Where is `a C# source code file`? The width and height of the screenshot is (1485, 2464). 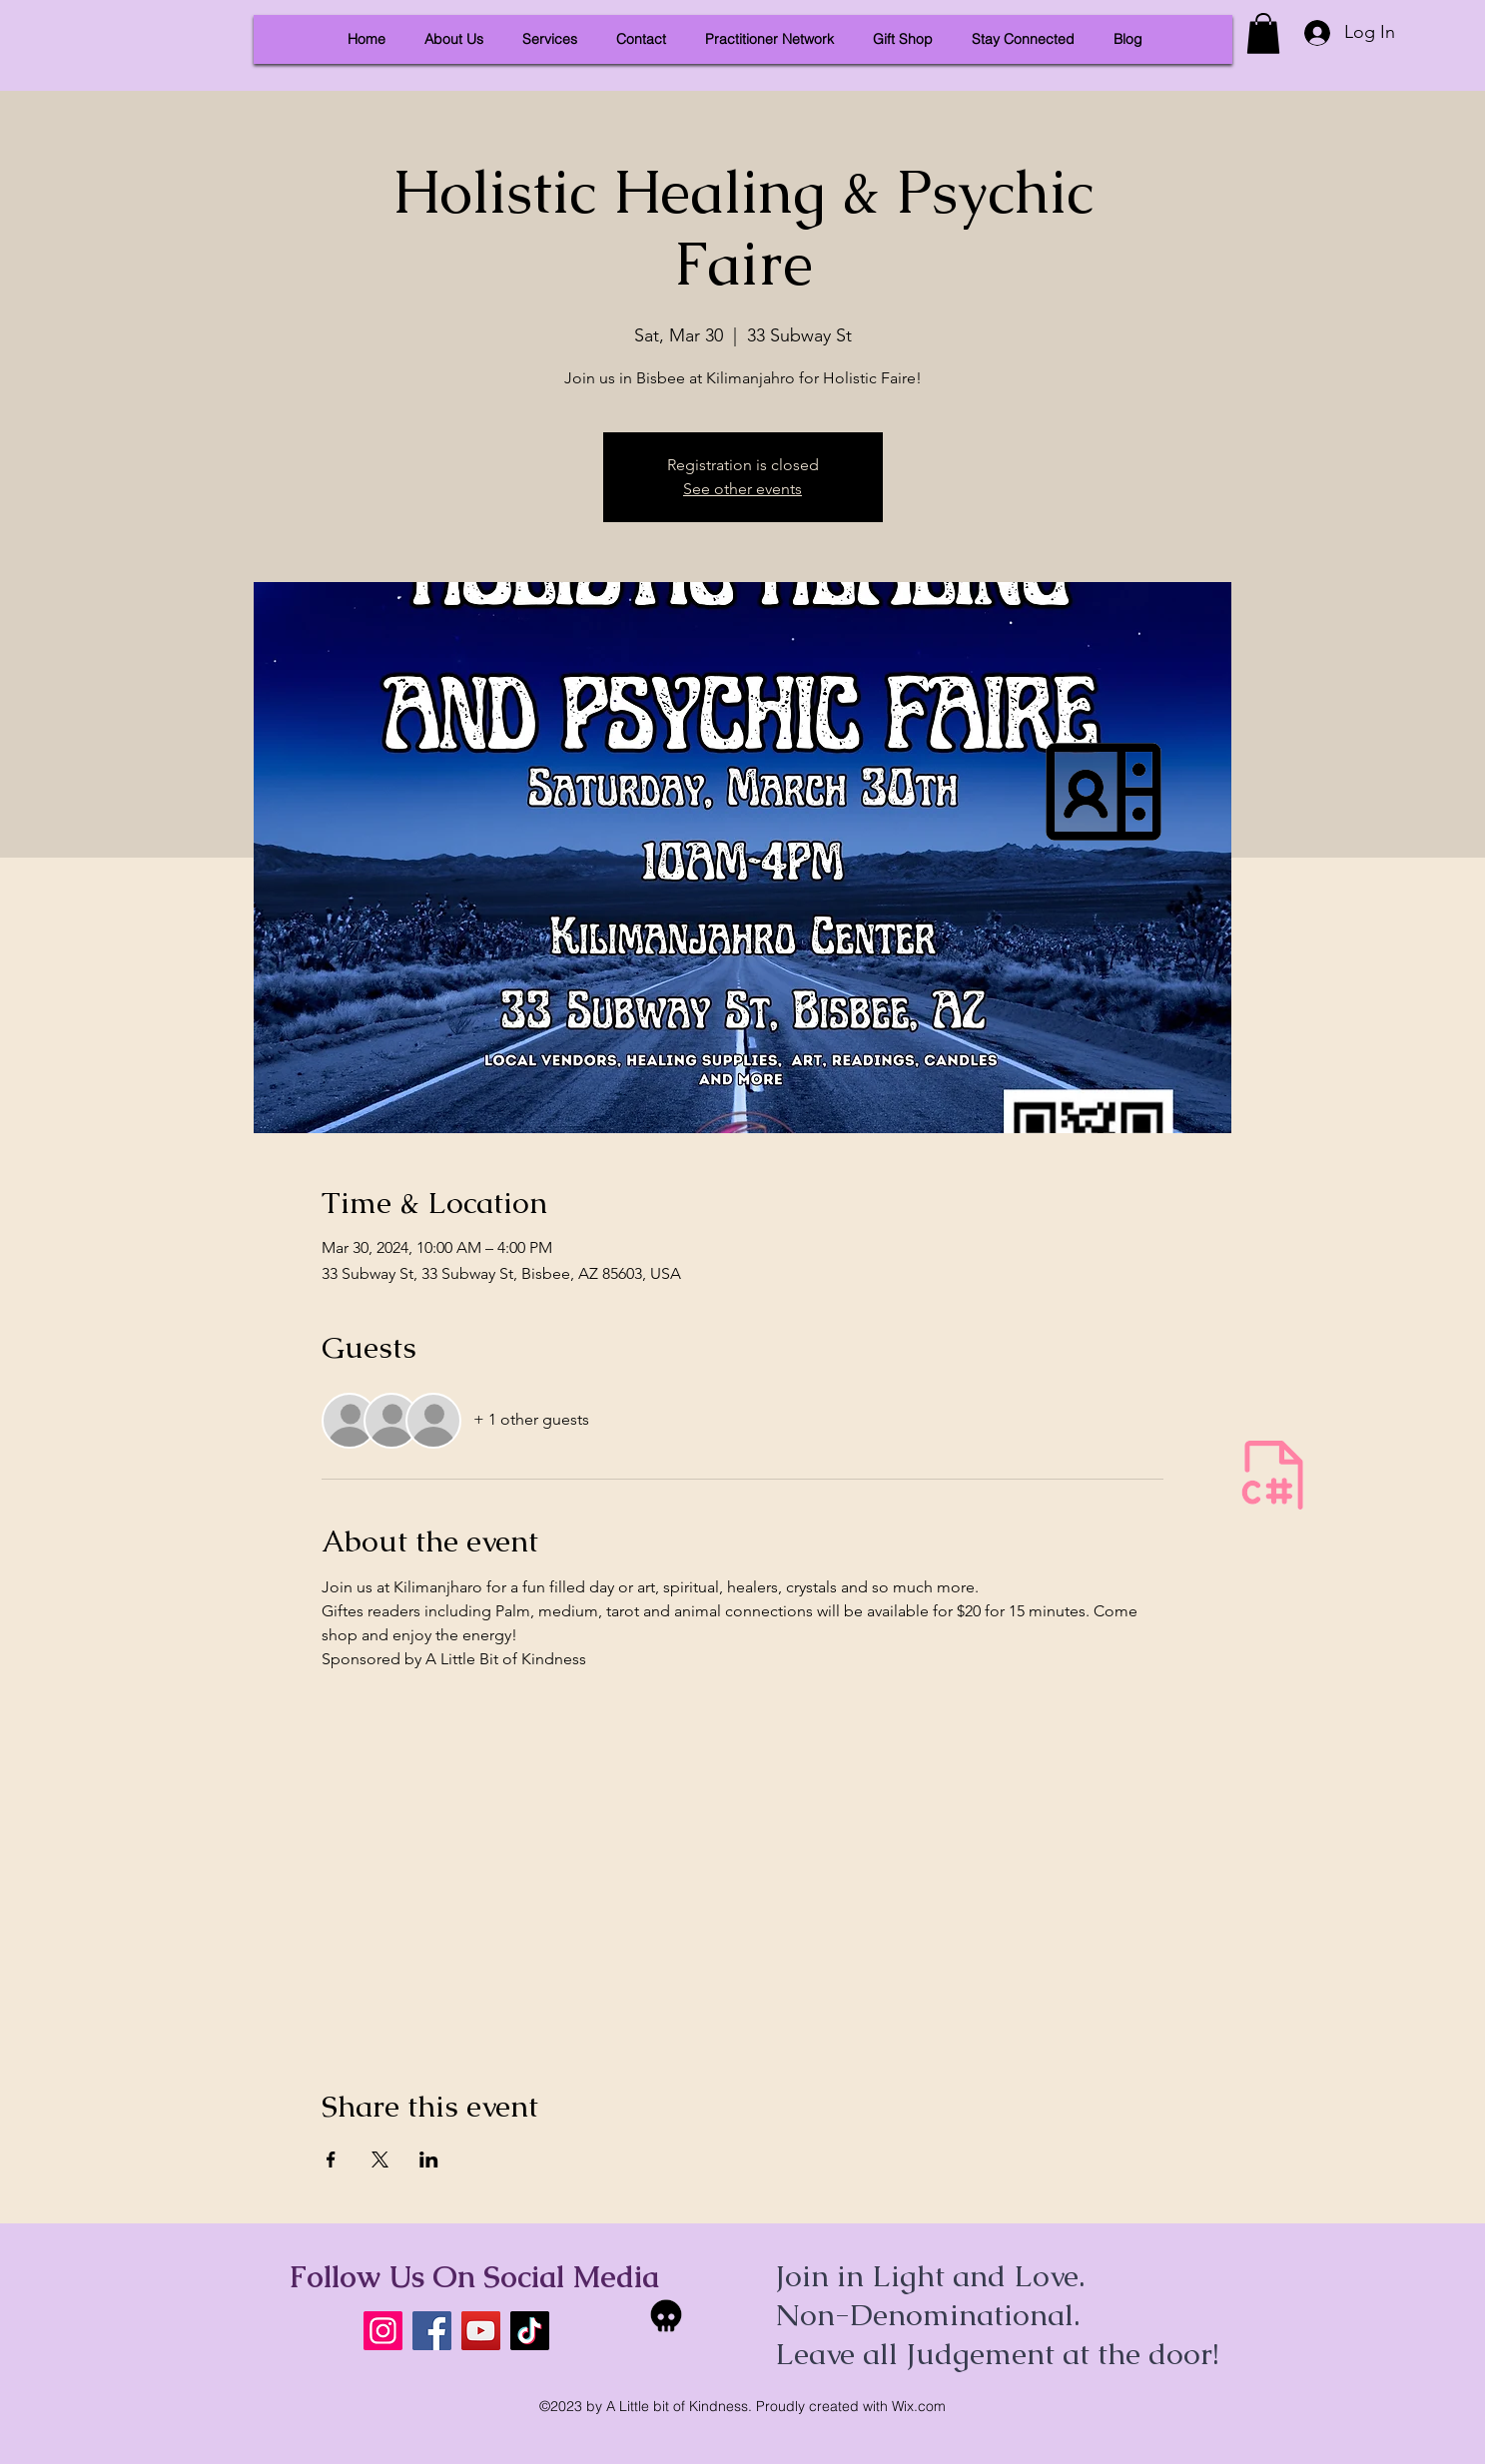 a C# source code file is located at coordinates (1273, 1475).